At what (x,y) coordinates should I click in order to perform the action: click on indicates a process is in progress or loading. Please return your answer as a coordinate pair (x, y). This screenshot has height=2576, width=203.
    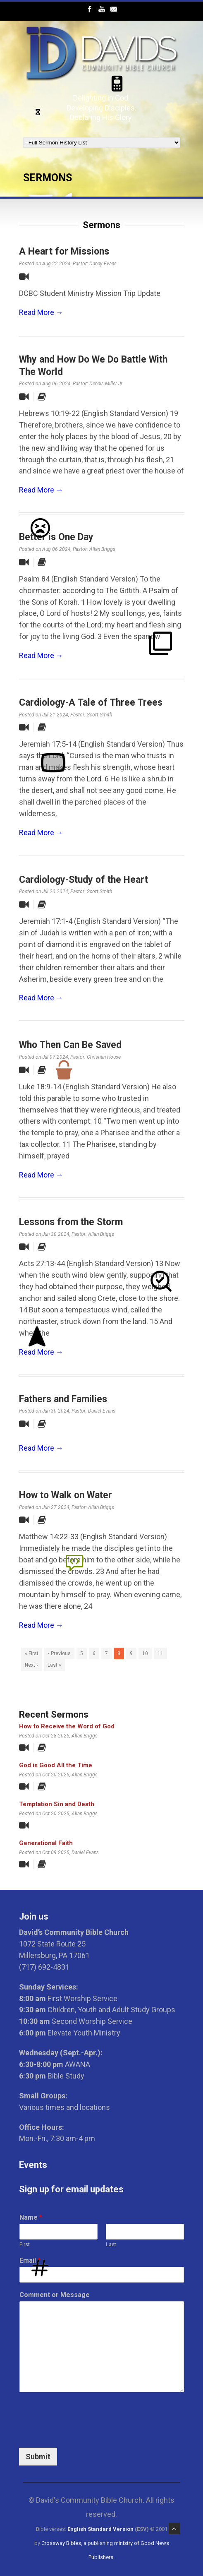
    Looking at the image, I should click on (38, 112).